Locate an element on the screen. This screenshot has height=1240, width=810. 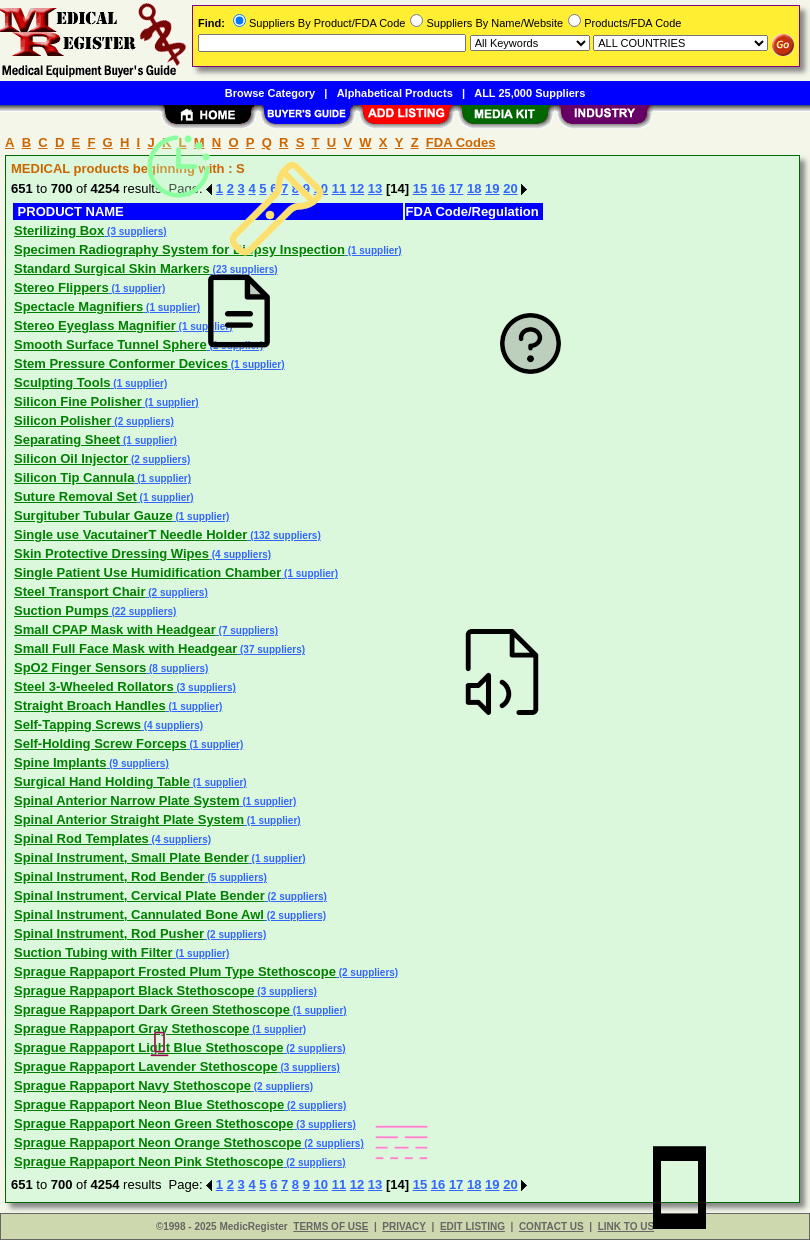
view document or text file is located at coordinates (239, 311).